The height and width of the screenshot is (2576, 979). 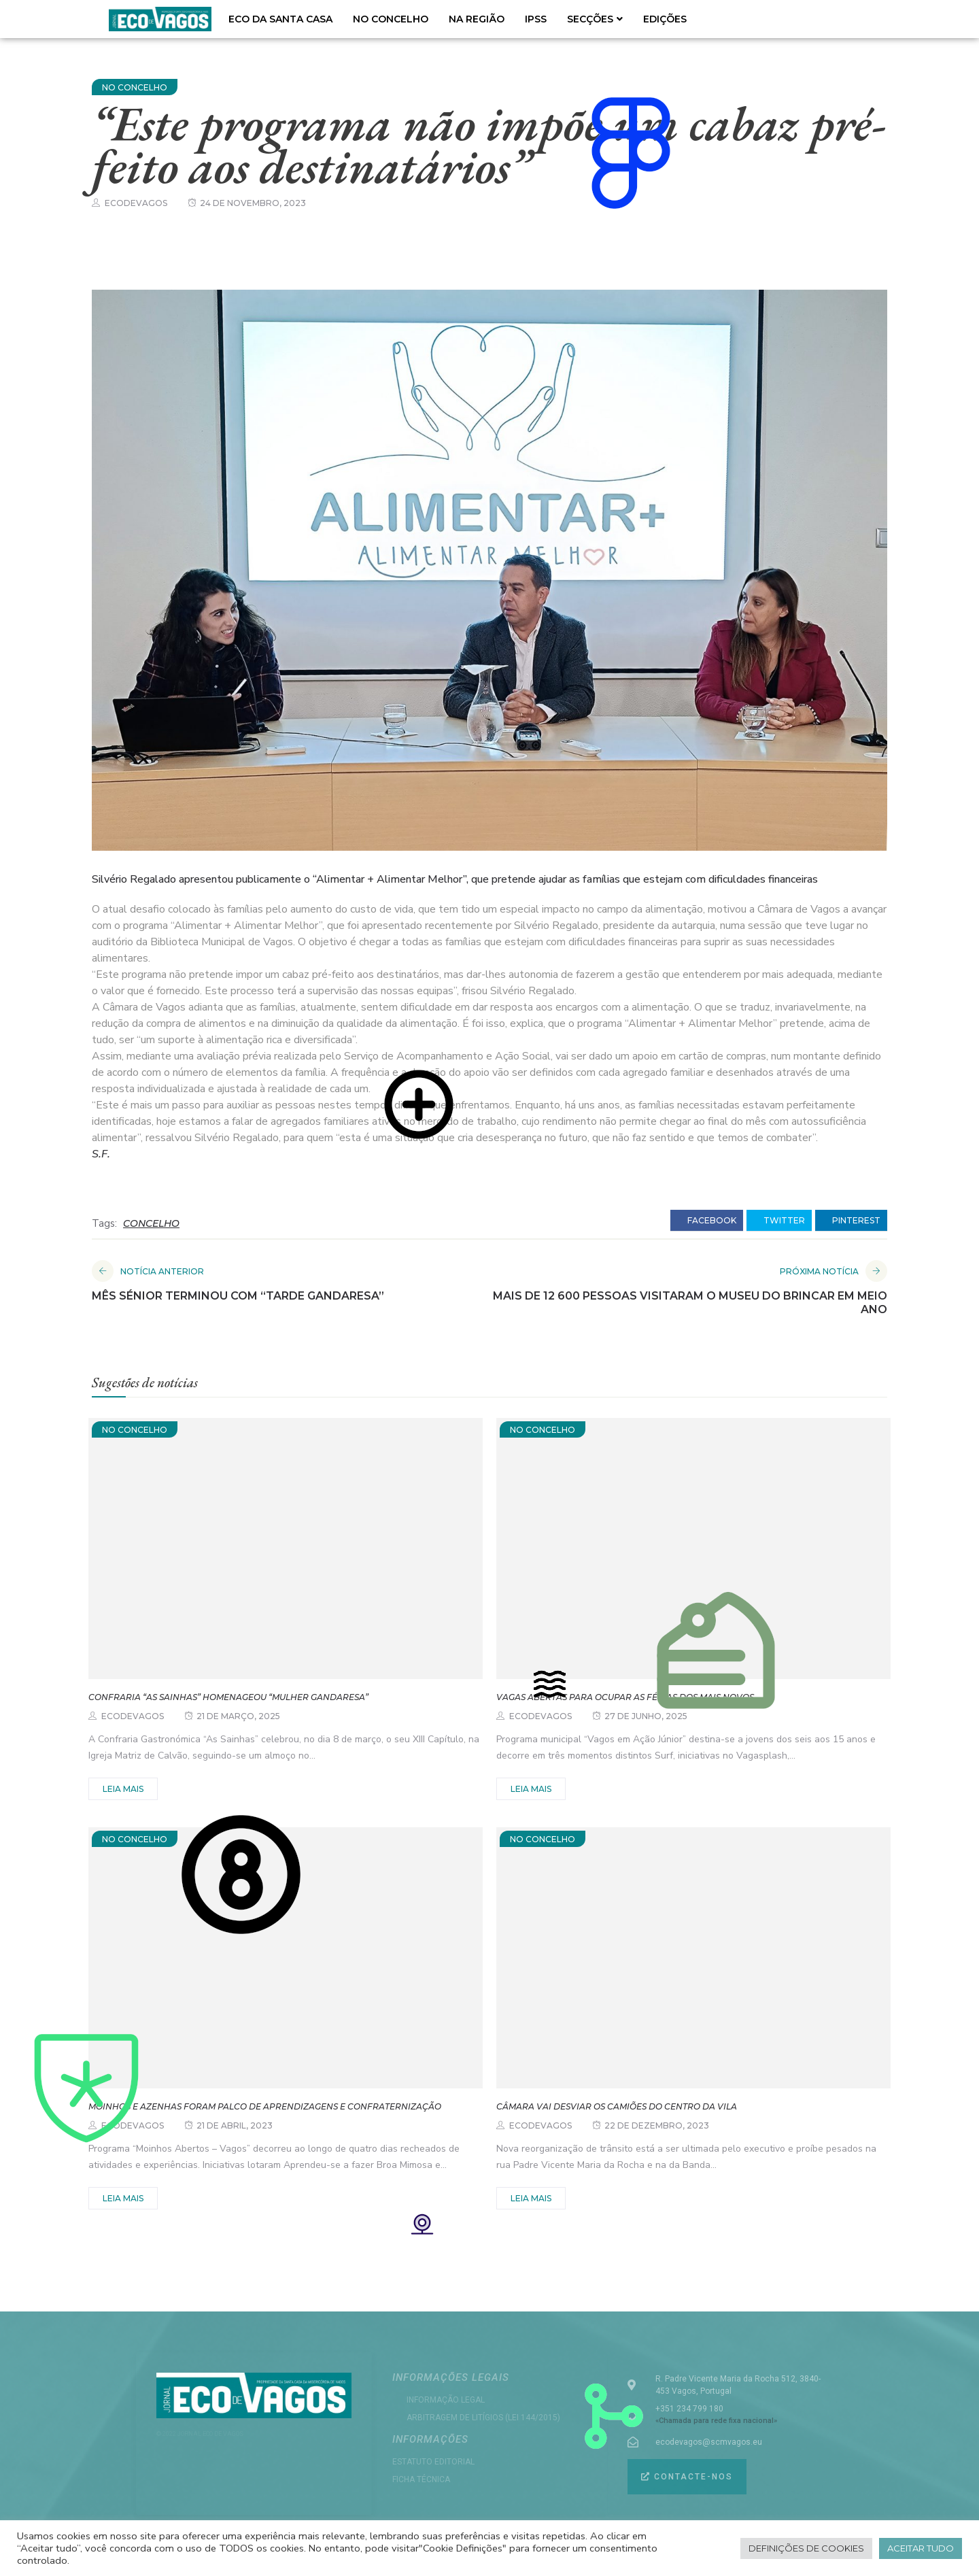 I want to click on merge branches in version control, so click(x=614, y=2416).